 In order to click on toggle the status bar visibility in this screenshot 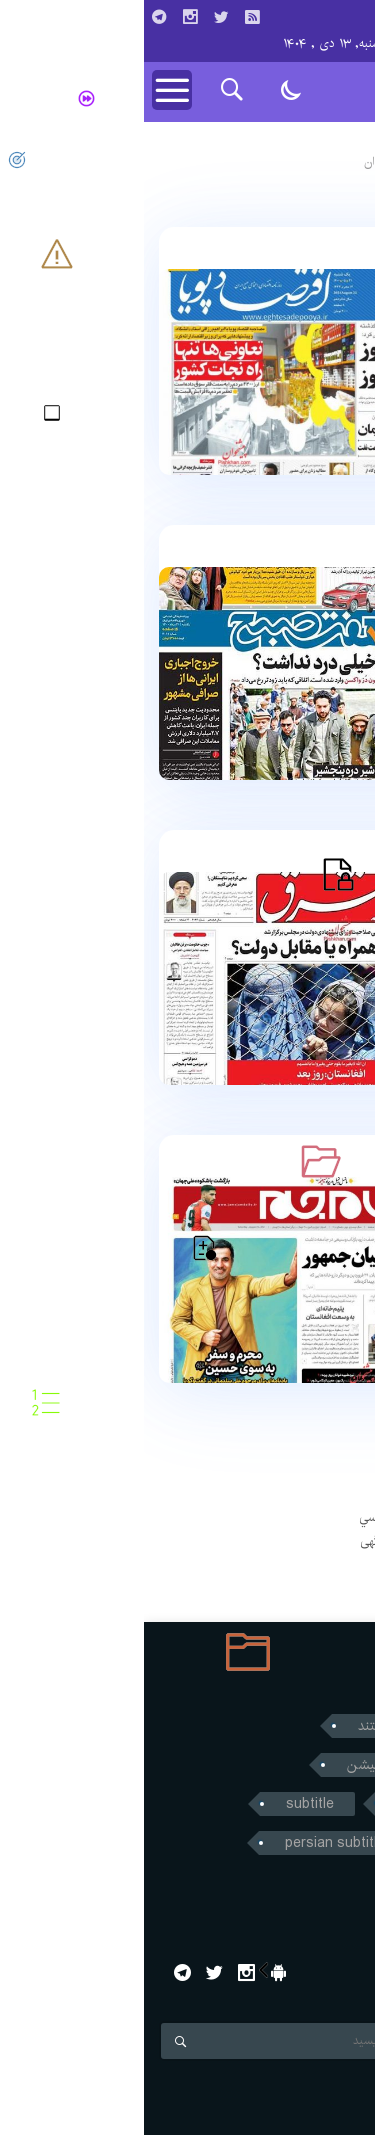, I will do `click(52, 413)`.